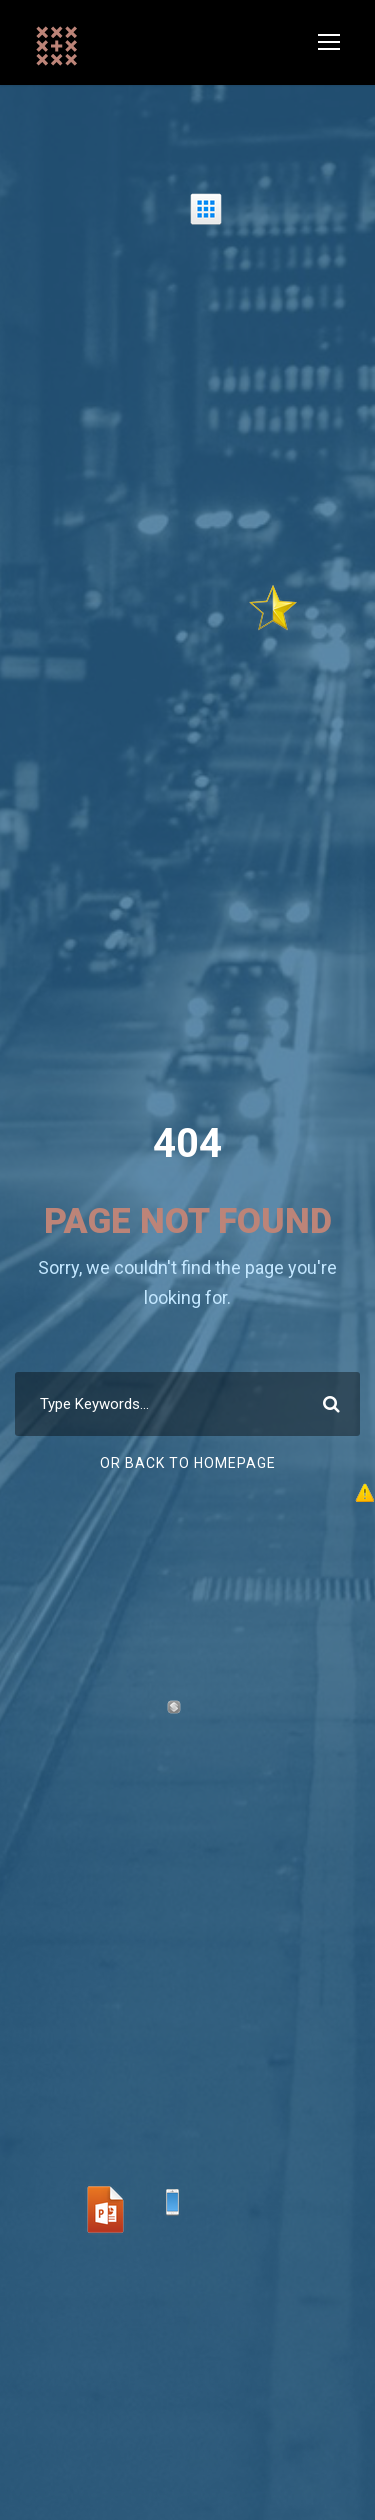 This screenshot has width=375, height=2520. Describe the element at coordinates (206, 209) in the screenshot. I see `view items in grid layout` at that location.